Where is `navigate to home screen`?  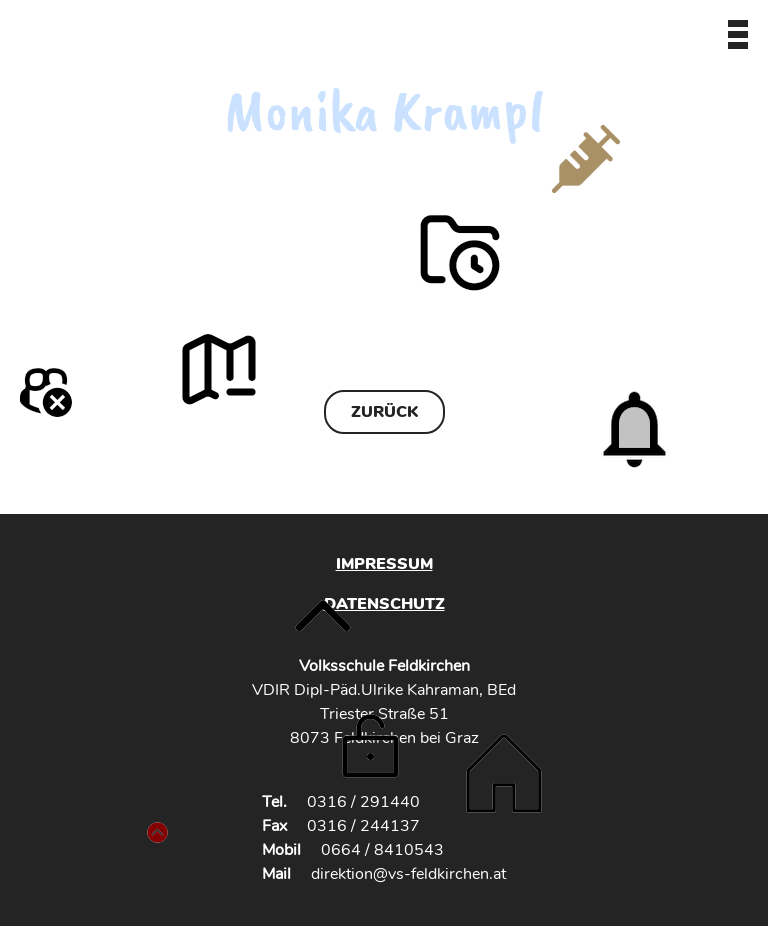 navigate to home screen is located at coordinates (504, 775).